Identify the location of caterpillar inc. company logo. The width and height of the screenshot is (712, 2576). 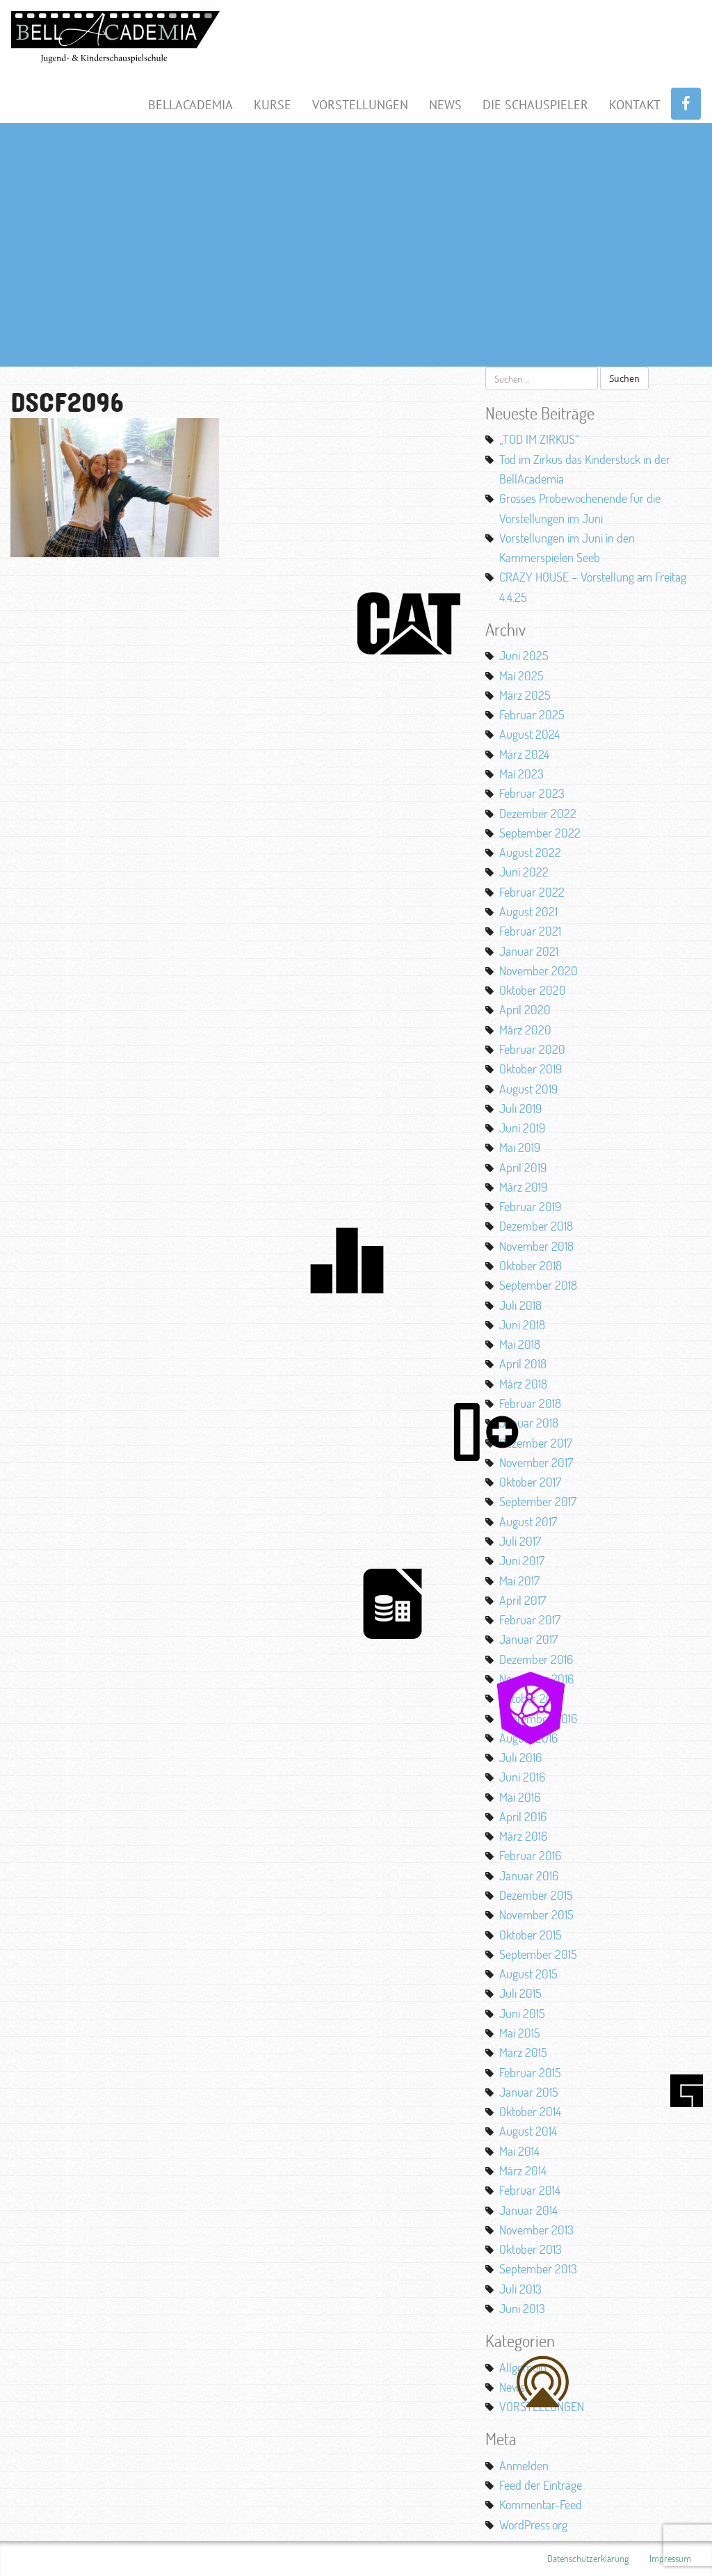
(409, 623).